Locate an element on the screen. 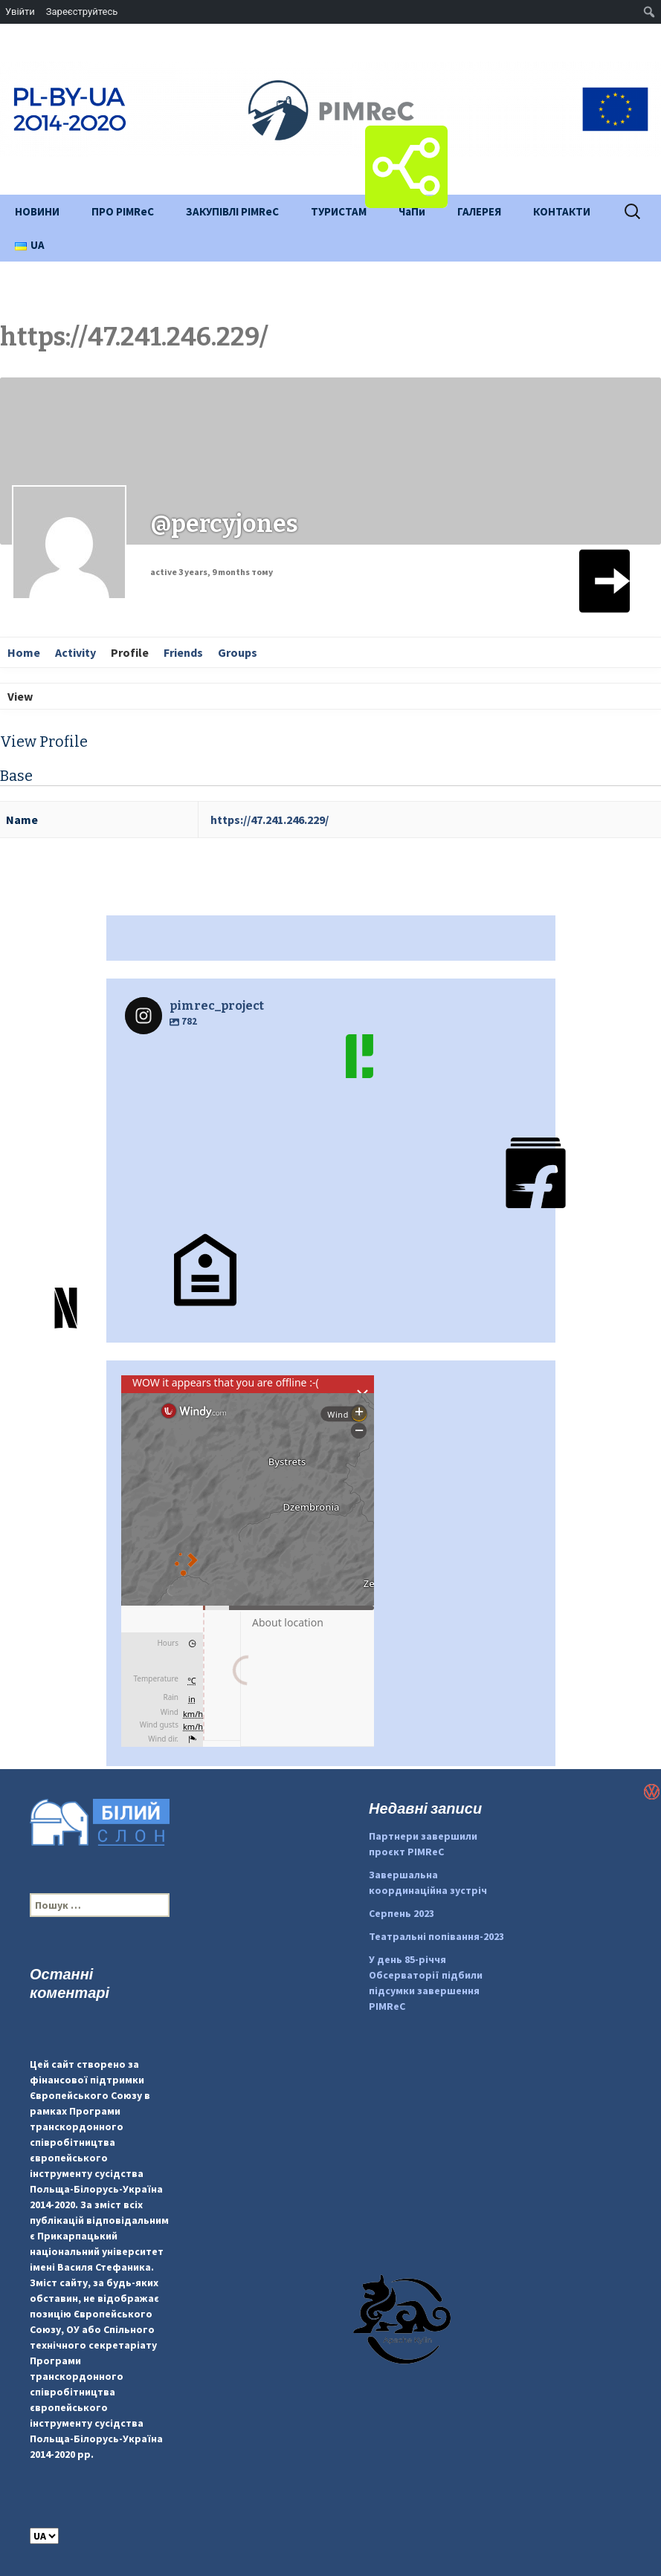  view on stackshare is located at coordinates (406, 166).